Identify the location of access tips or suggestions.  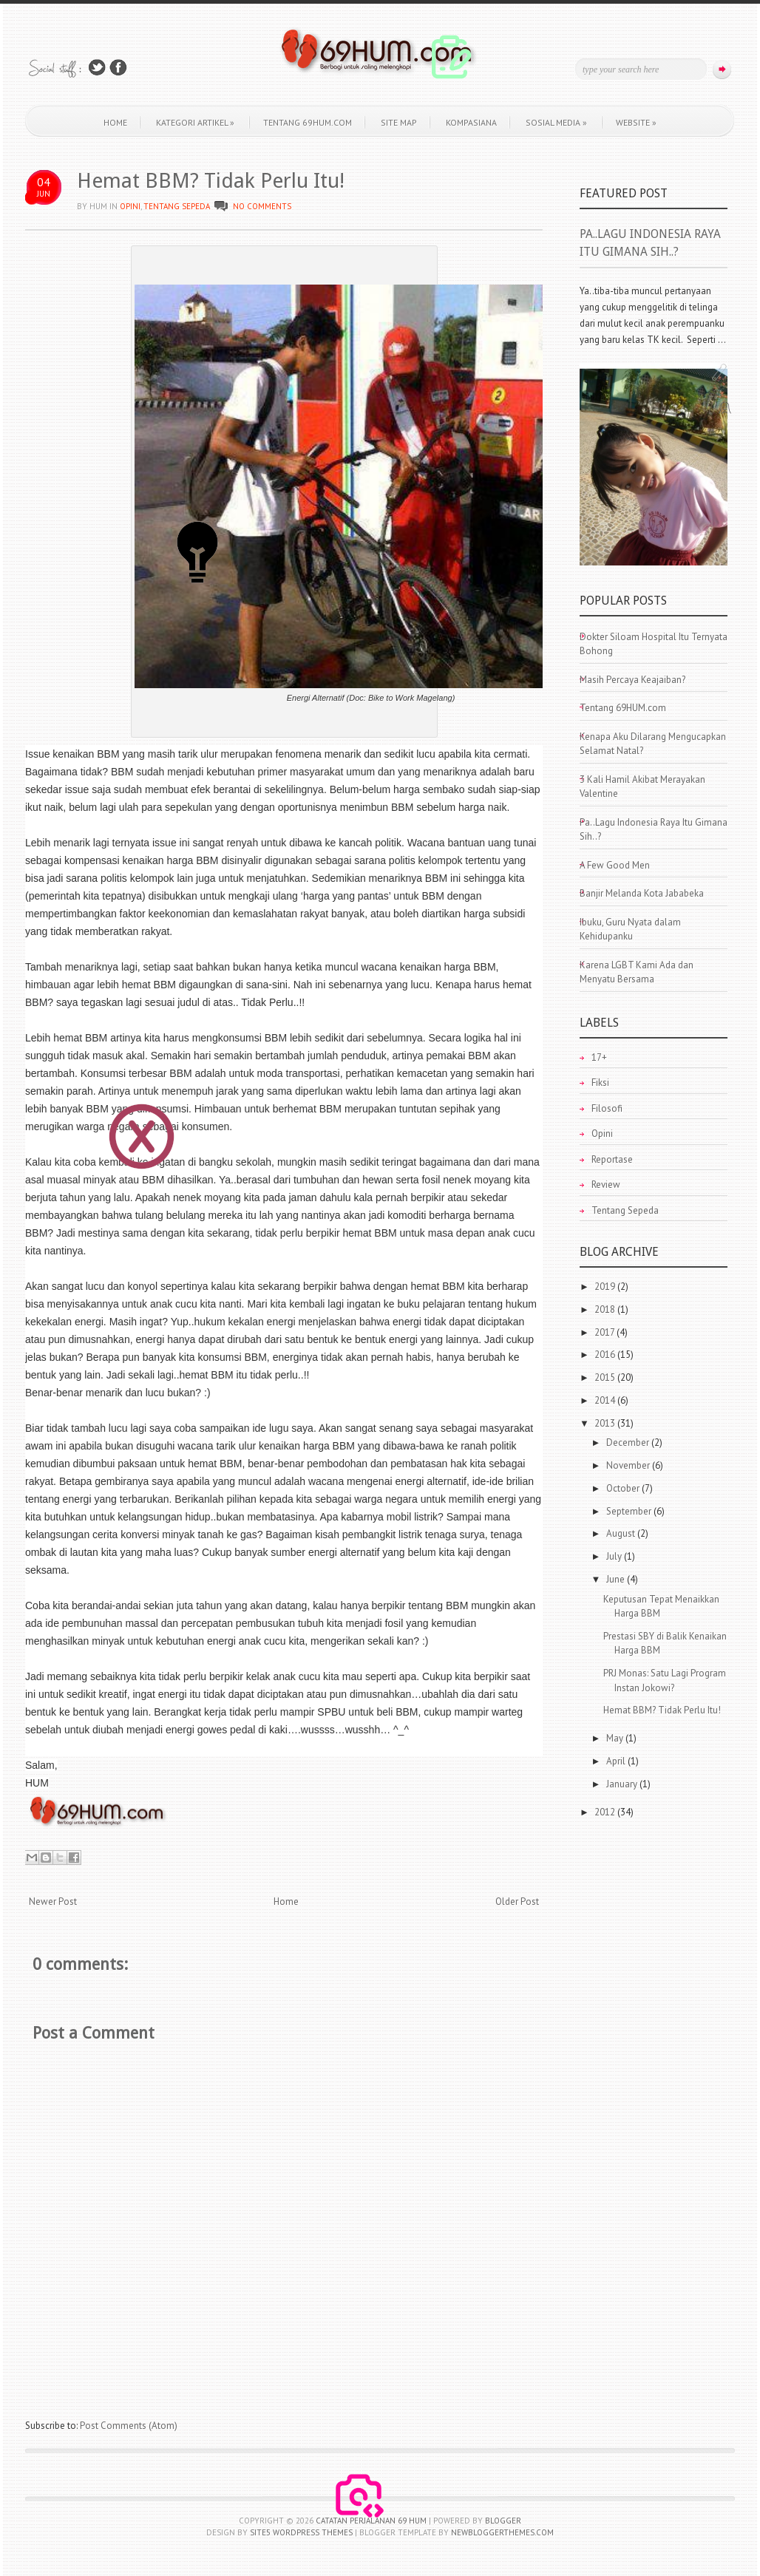
(197, 552).